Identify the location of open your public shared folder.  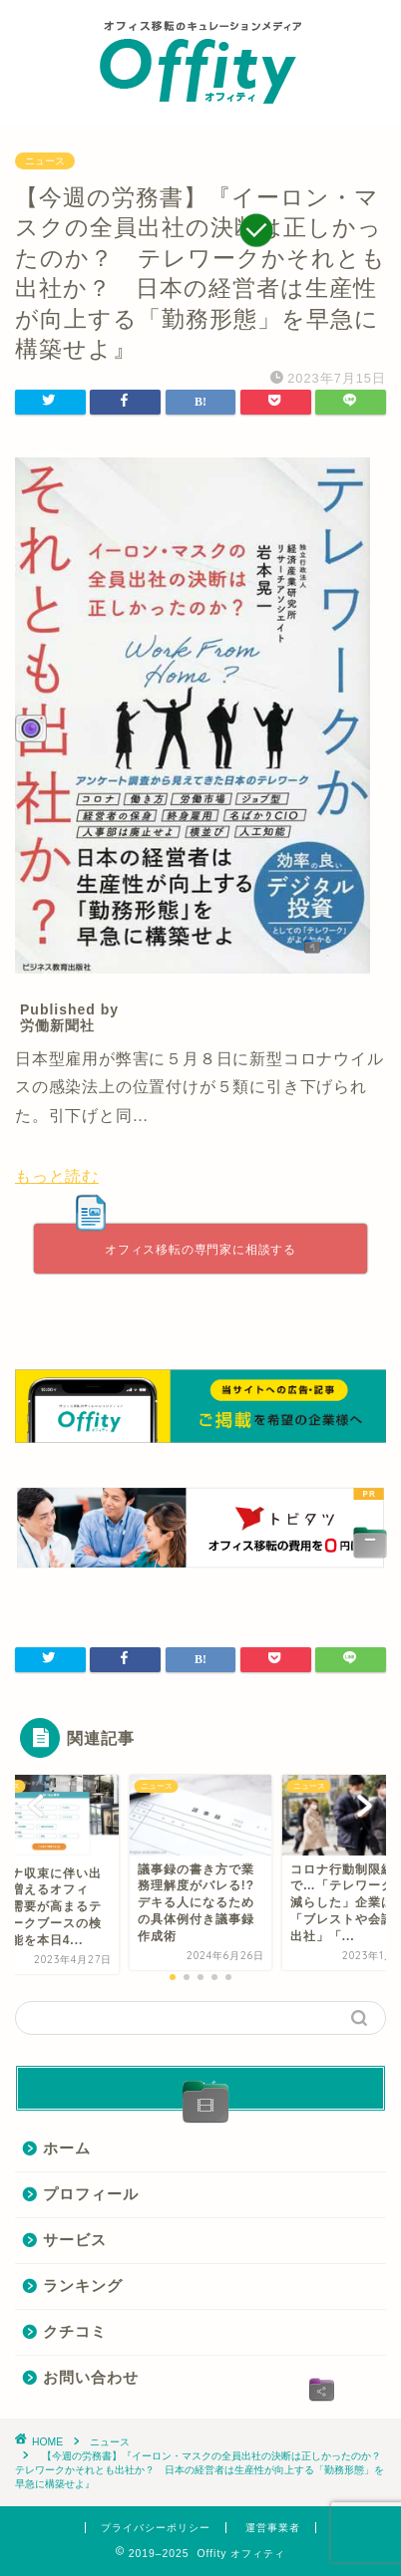
(321, 2389).